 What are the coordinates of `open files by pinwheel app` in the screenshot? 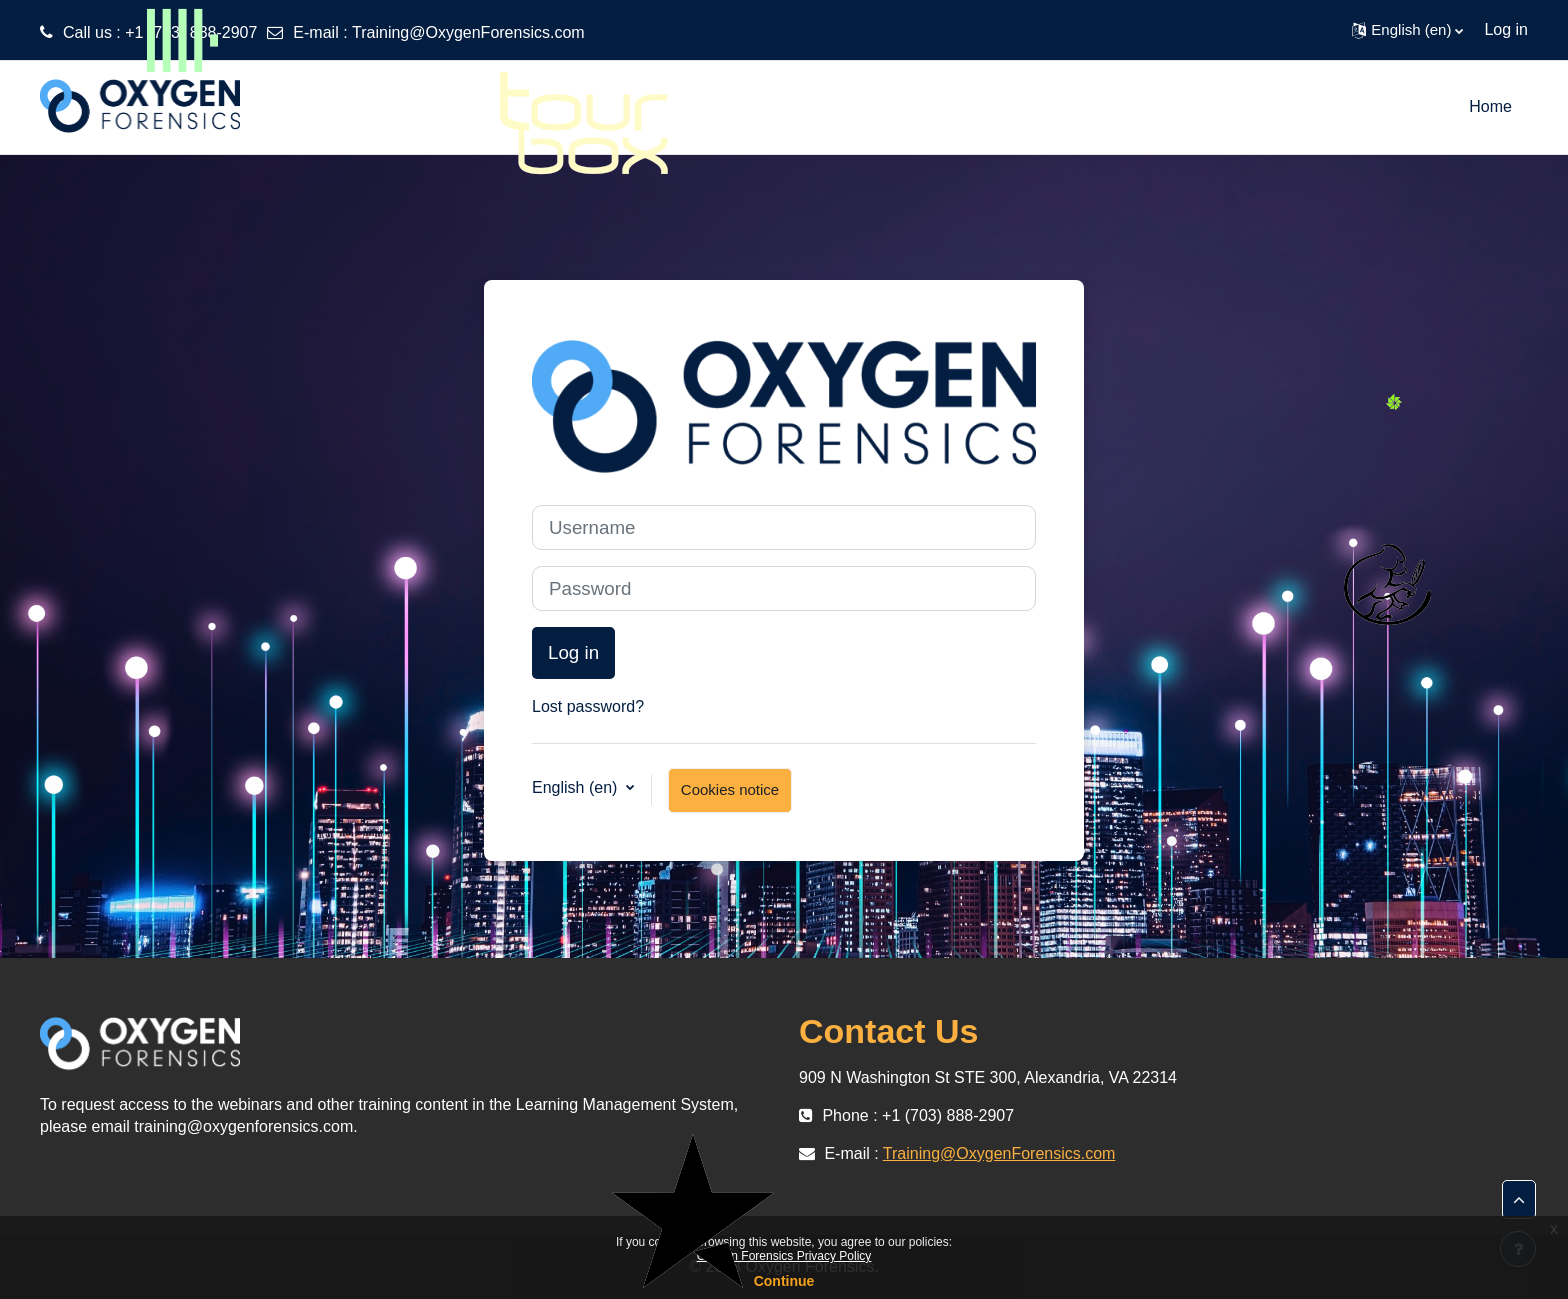 It's located at (1394, 402).